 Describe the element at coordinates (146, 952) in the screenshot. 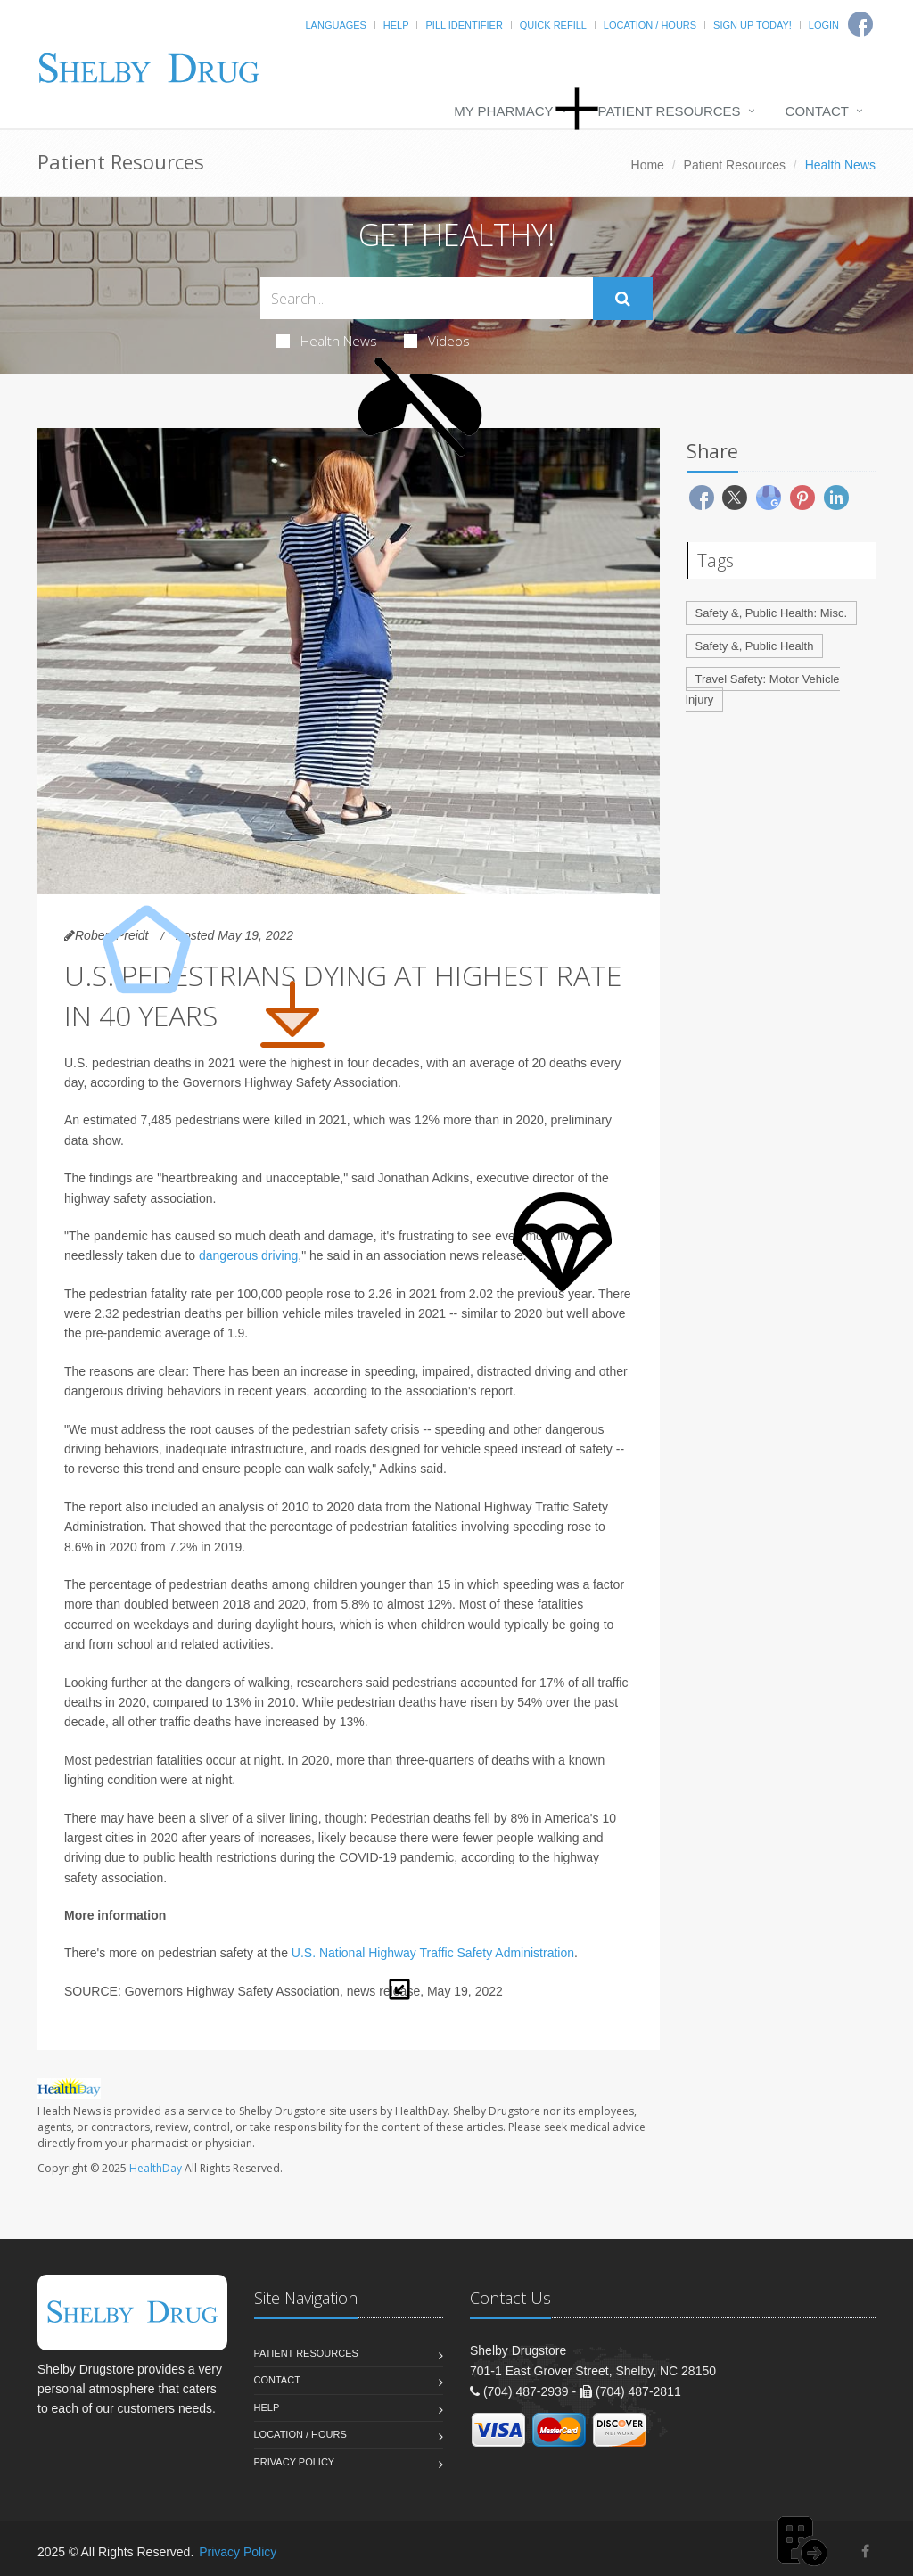

I see `pentagon shape indicator` at that location.